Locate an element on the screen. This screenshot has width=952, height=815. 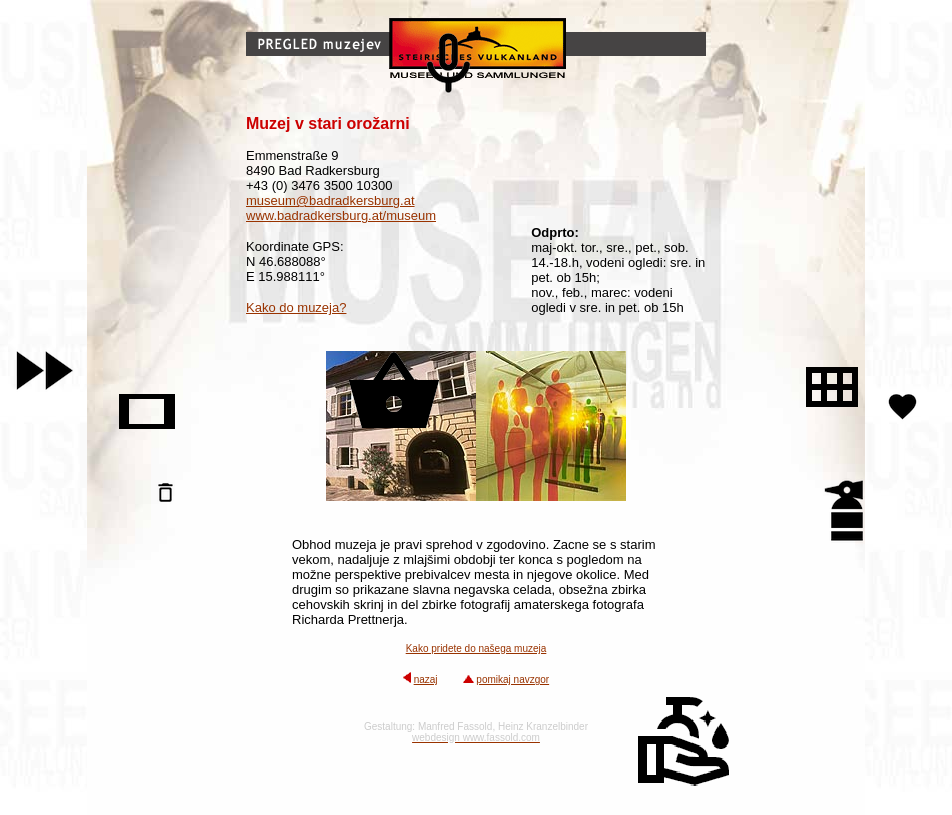
skip forward in media playback is located at coordinates (42, 370).